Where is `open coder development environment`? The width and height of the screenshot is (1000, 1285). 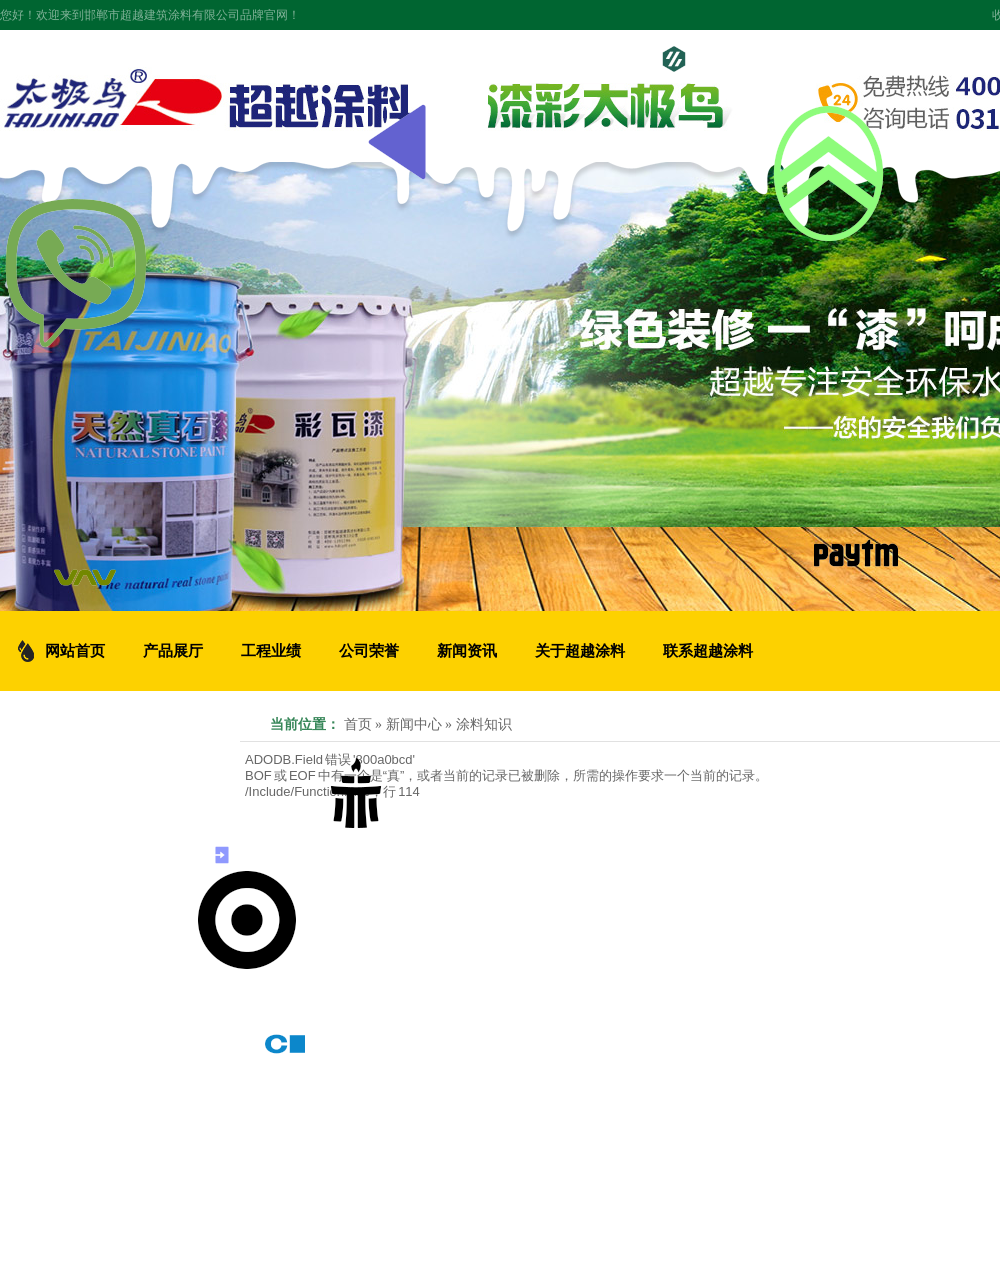
open coder development environment is located at coordinates (285, 1044).